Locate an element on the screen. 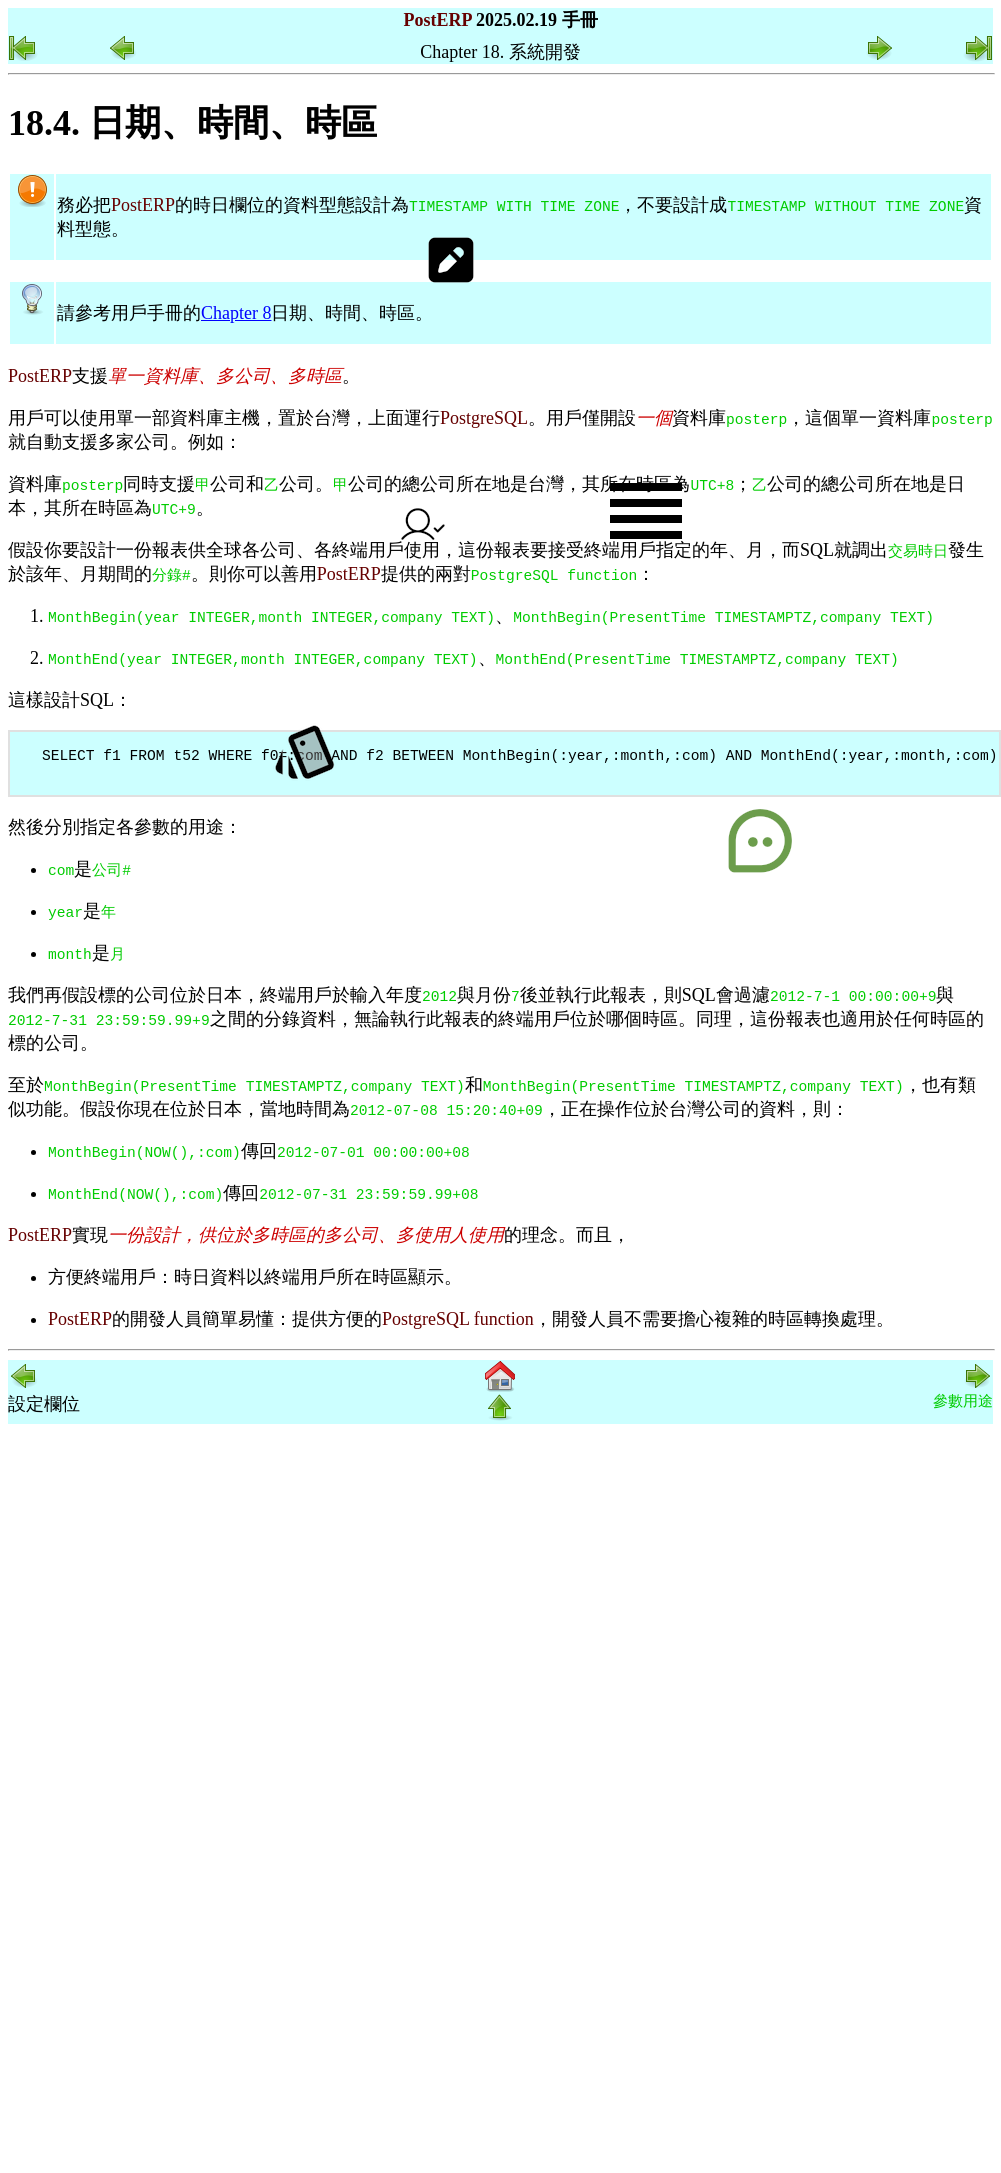  edit or compose a new entry is located at coordinates (451, 260).